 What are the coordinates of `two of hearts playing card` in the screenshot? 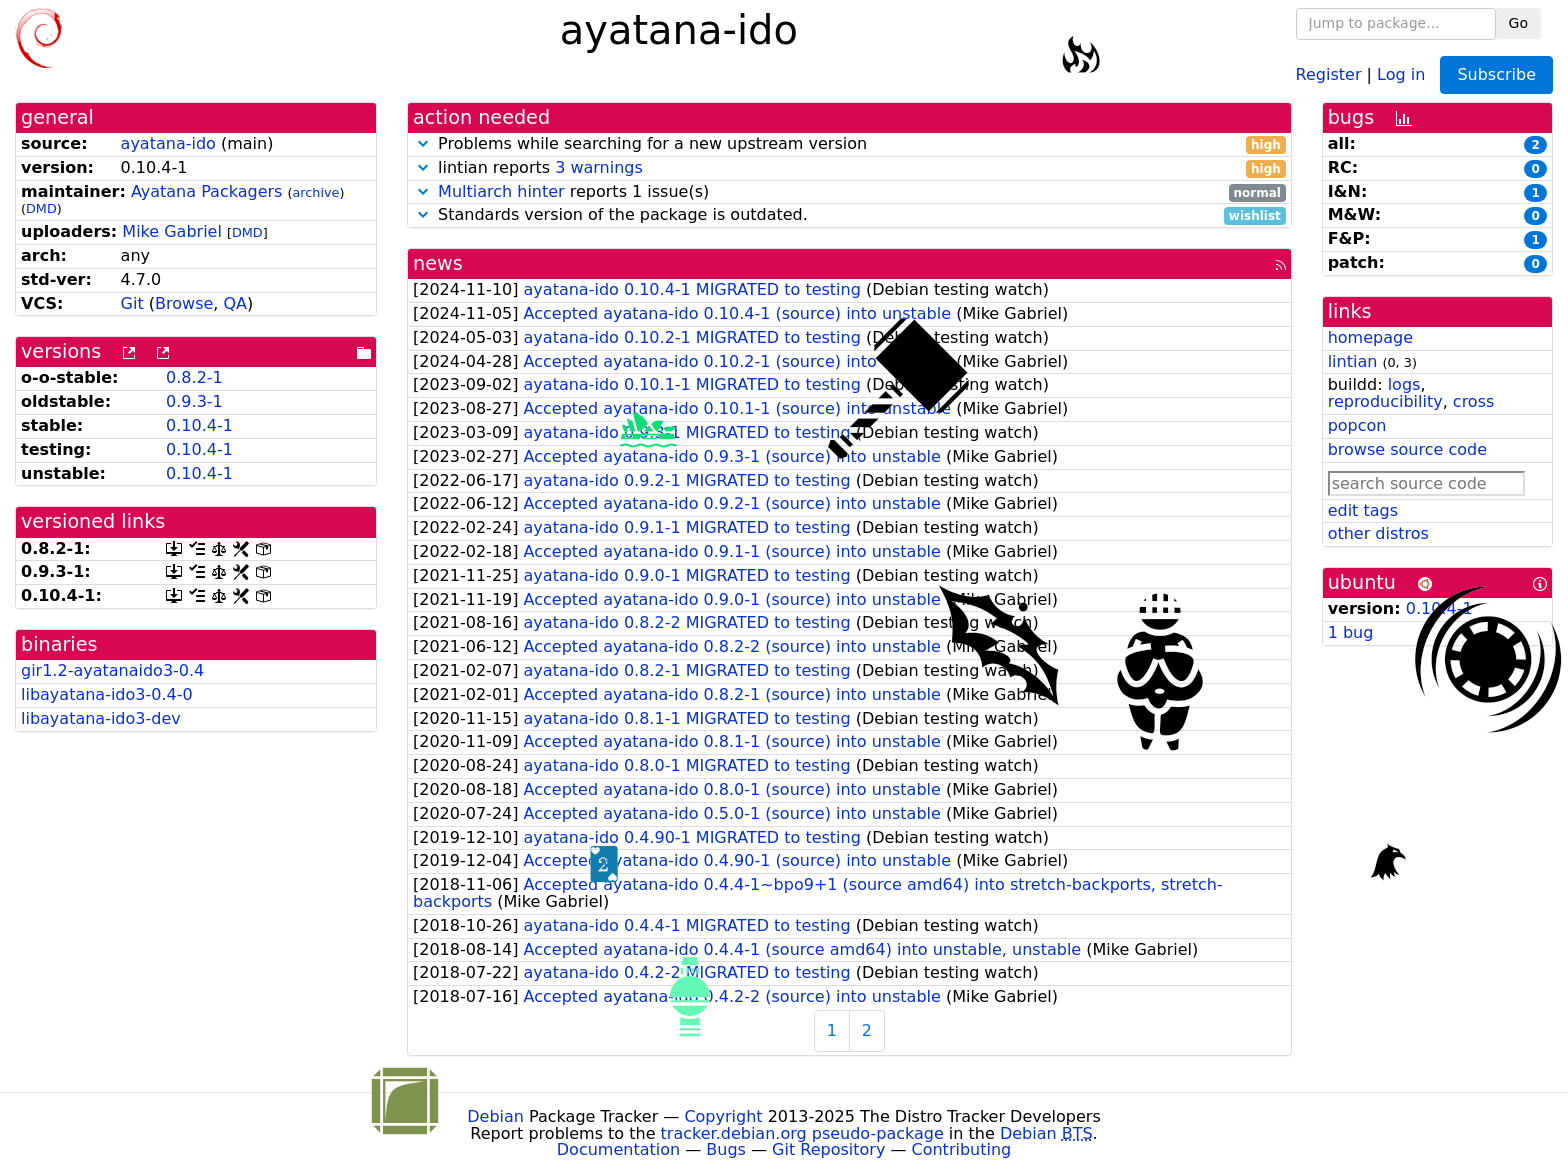 It's located at (604, 864).